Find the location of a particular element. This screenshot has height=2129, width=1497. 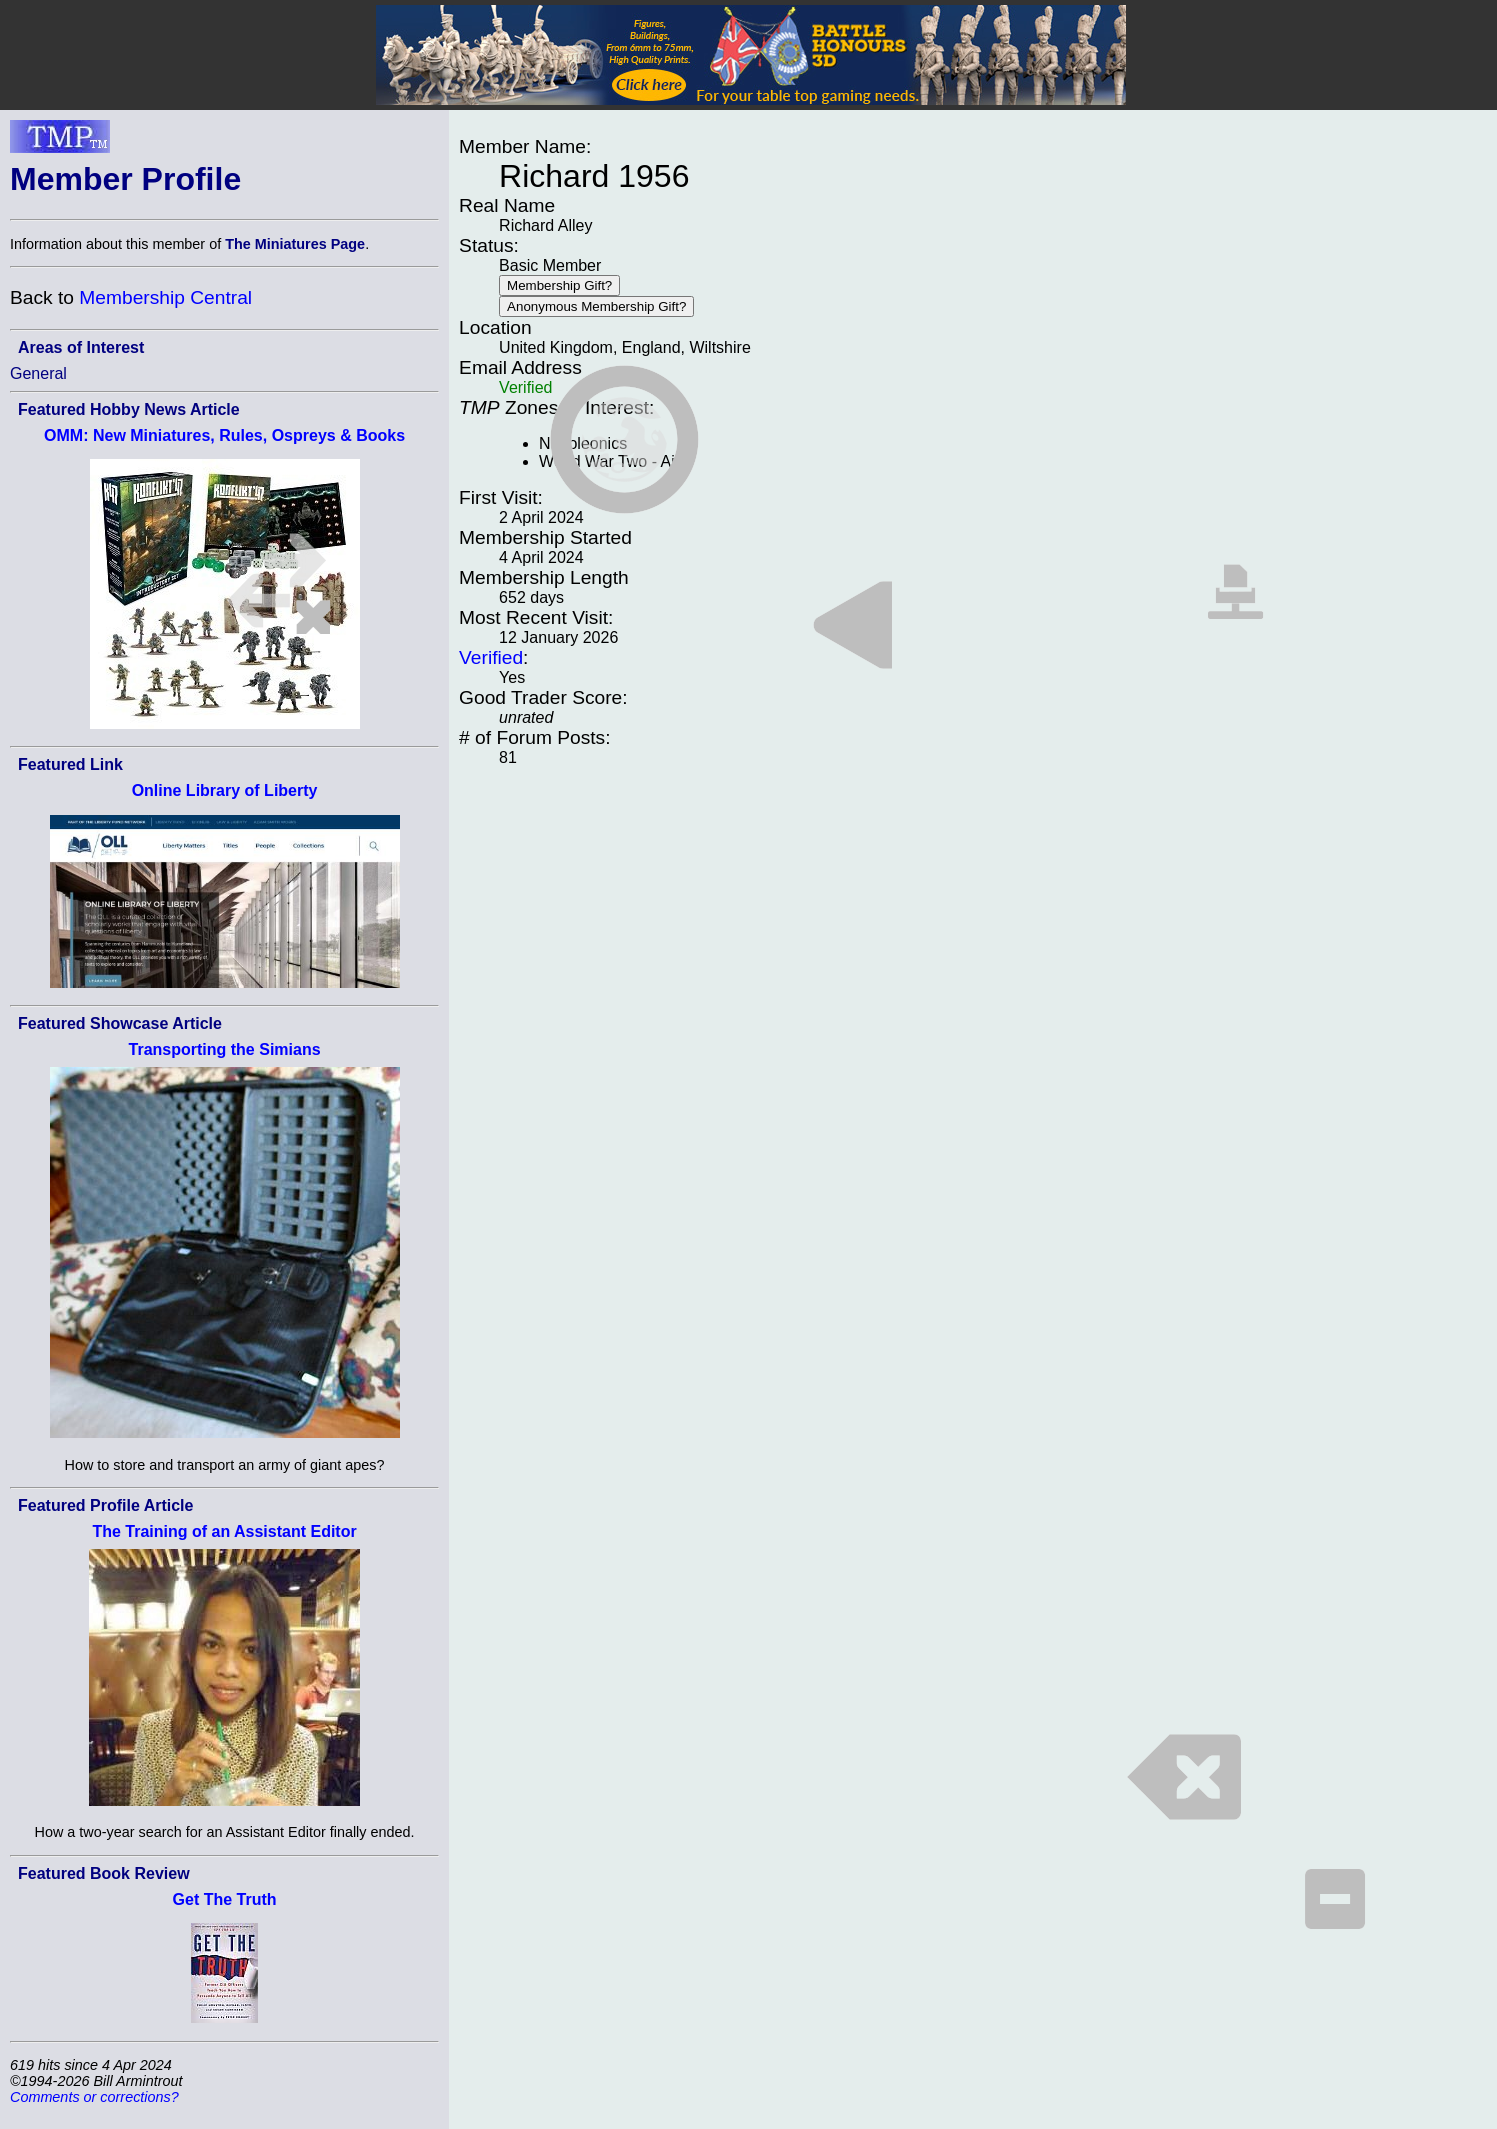

clear or remove a tag is located at coordinates (1184, 1777).